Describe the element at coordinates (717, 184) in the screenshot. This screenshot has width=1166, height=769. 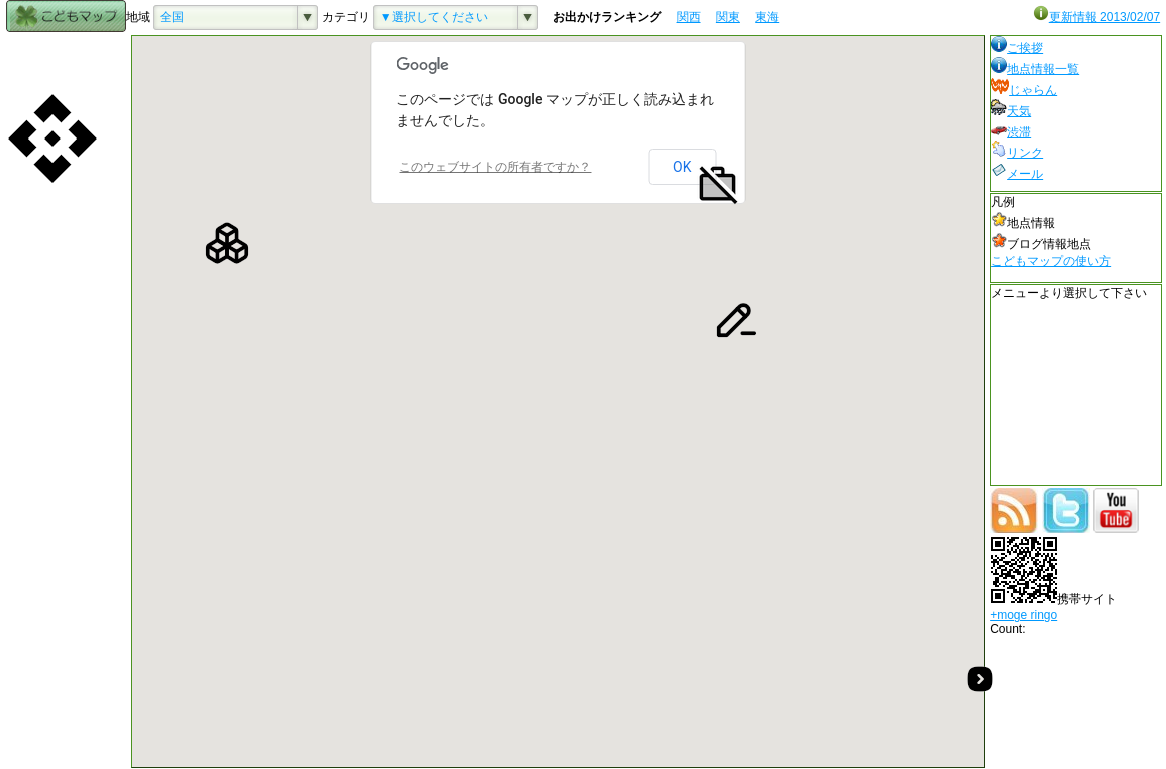
I see `work mode disabled or turned off` at that location.